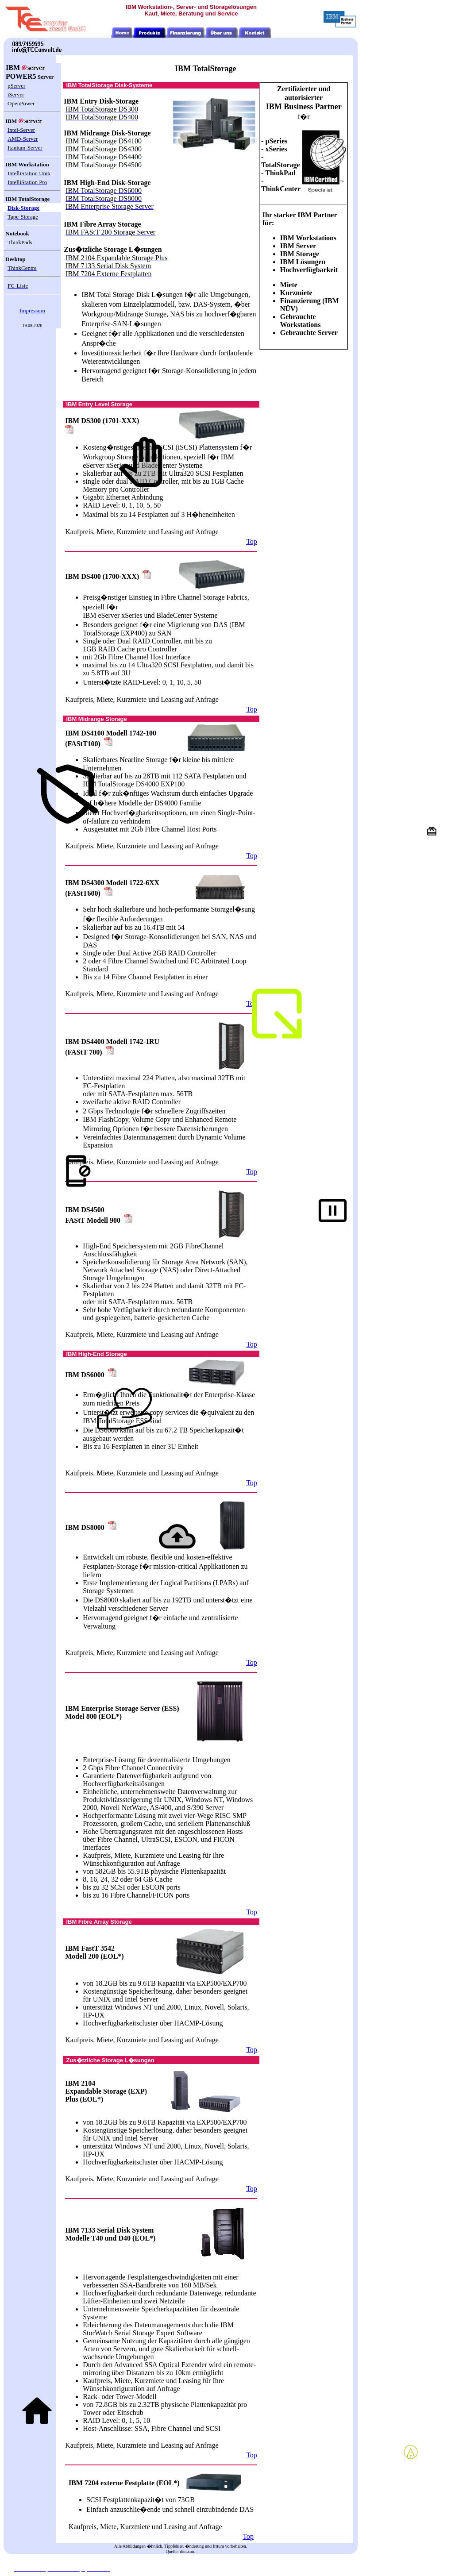 The height and width of the screenshot is (2576, 455). What do you see at coordinates (141, 462) in the screenshot?
I see `stop or halt an action` at bounding box center [141, 462].